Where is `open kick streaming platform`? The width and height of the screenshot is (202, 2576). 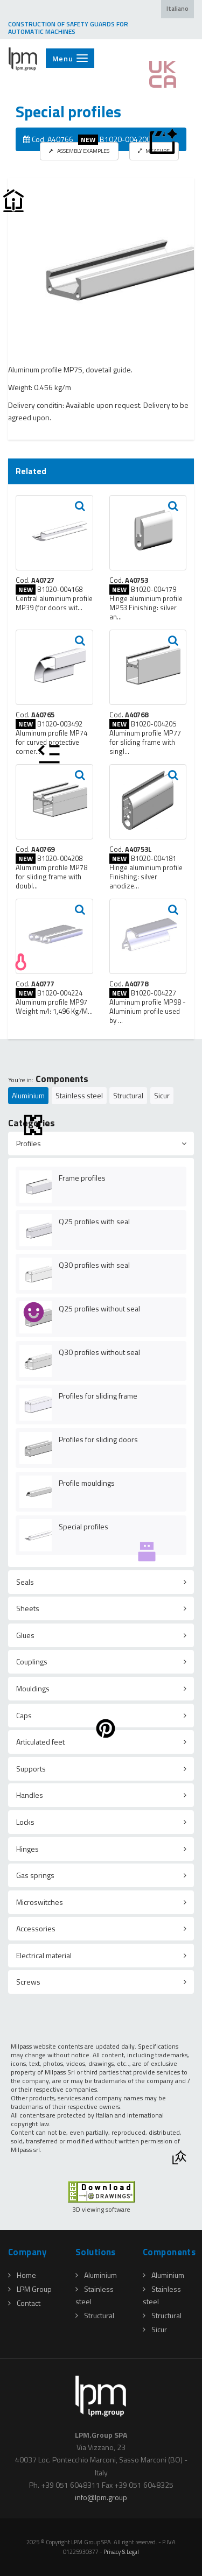 open kick streaming platform is located at coordinates (33, 1125).